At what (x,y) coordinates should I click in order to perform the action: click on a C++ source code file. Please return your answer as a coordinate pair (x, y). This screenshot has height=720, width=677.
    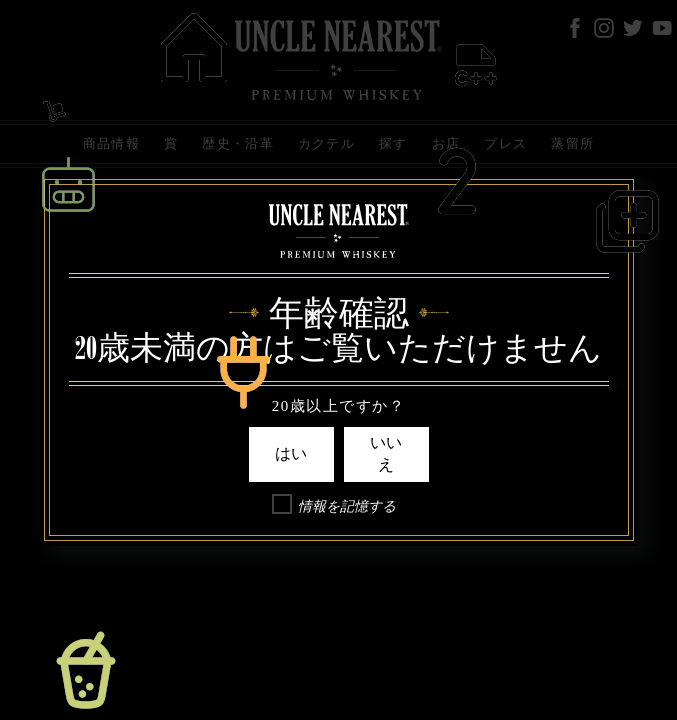
    Looking at the image, I should click on (476, 67).